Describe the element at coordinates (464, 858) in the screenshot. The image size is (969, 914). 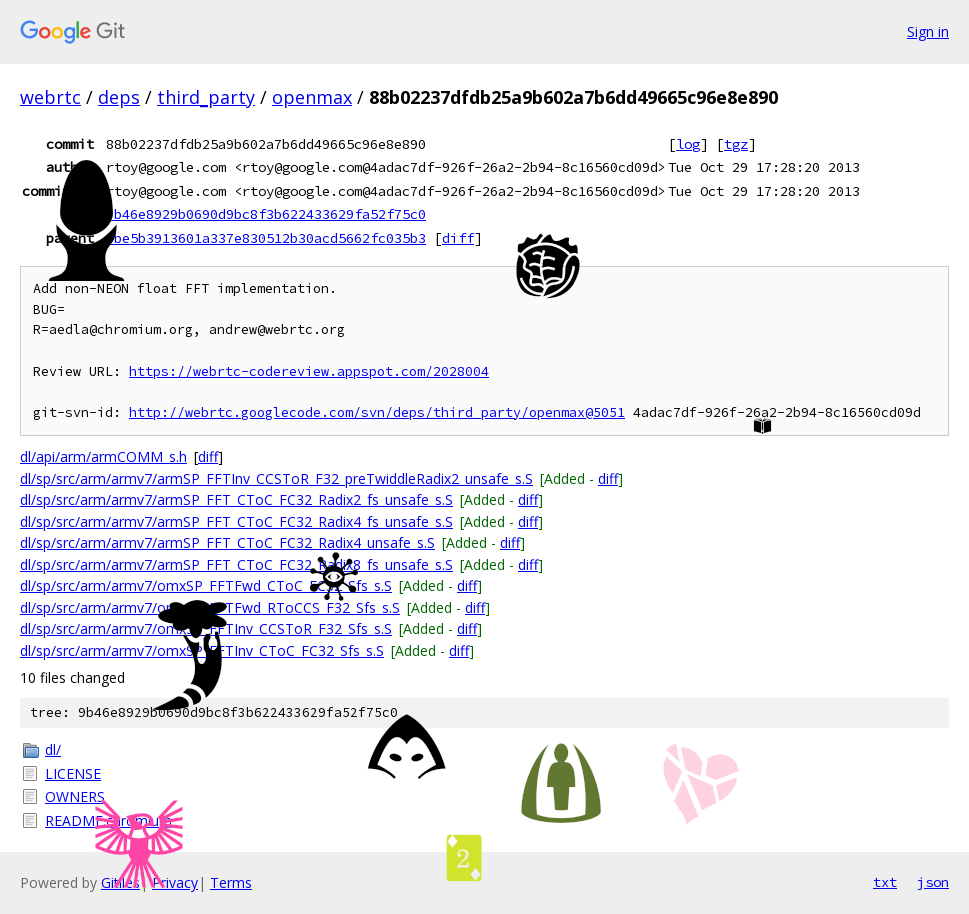
I see `two of diamonds playing card` at that location.